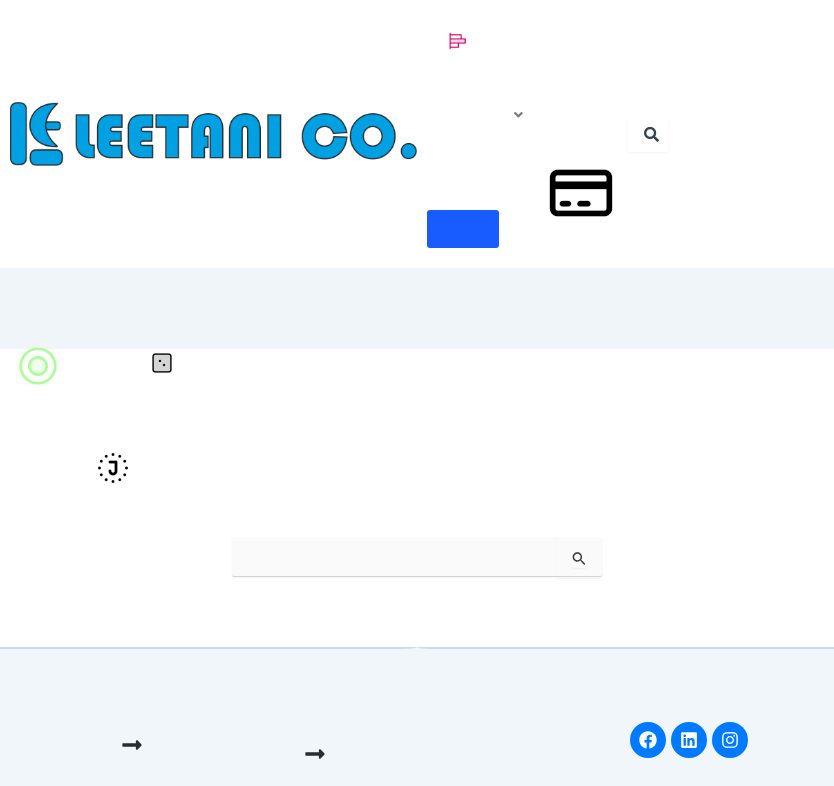  I want to click on indicates a loading or pending state for item "J", so click(113, 468).